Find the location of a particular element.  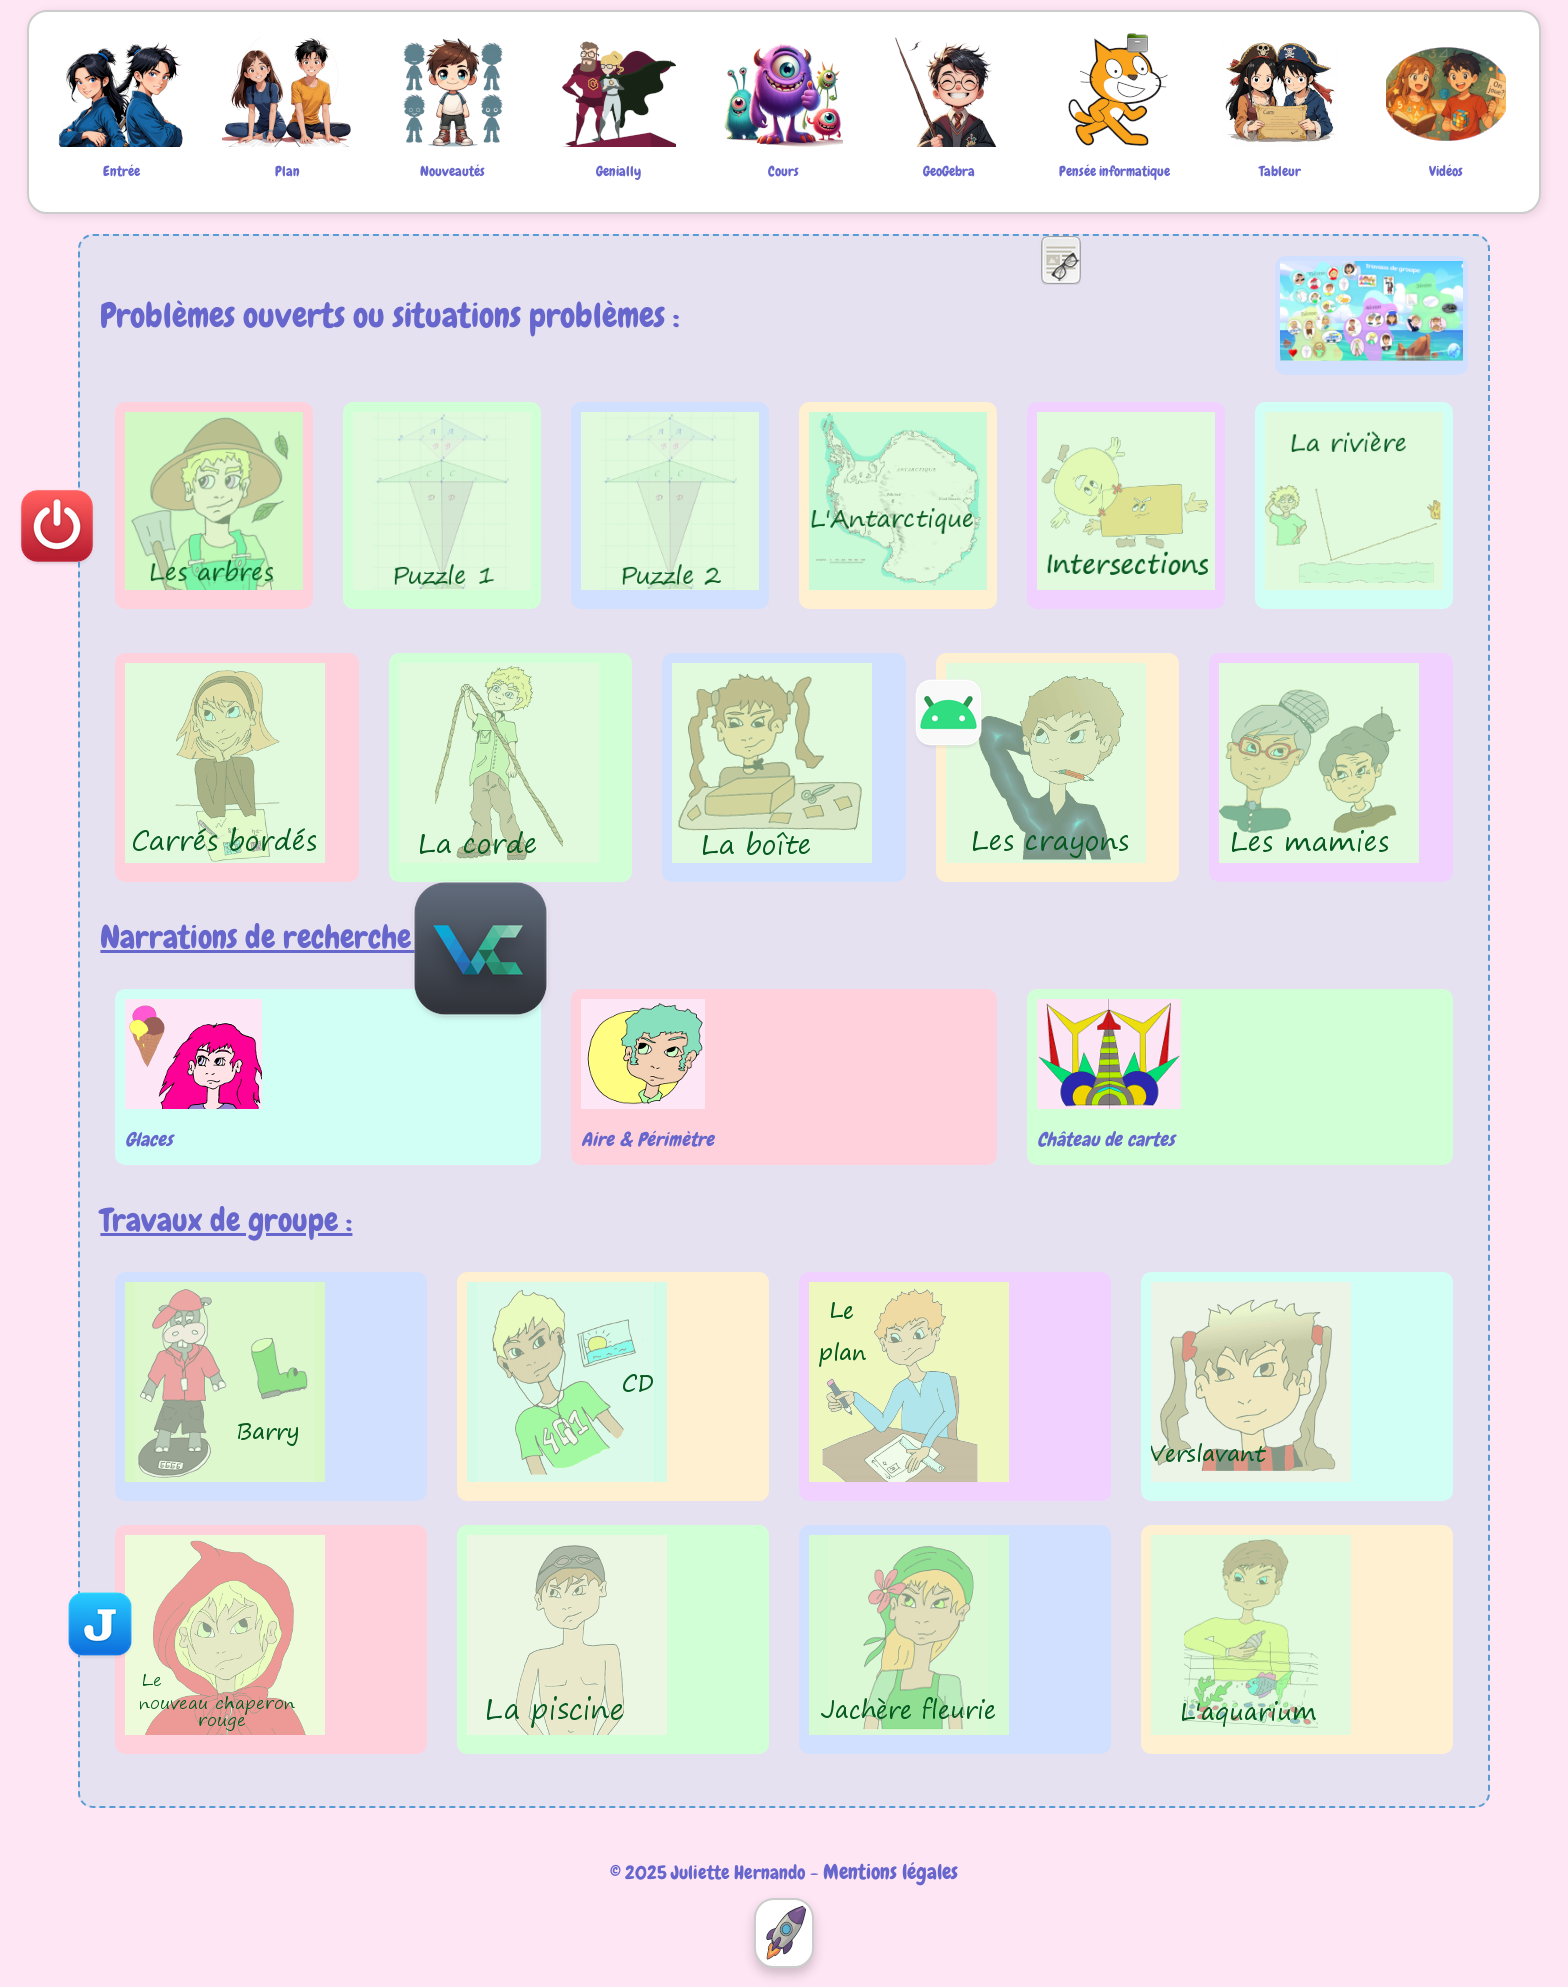

open veracrypt disk encryption app is located at coordinates (480, 948).